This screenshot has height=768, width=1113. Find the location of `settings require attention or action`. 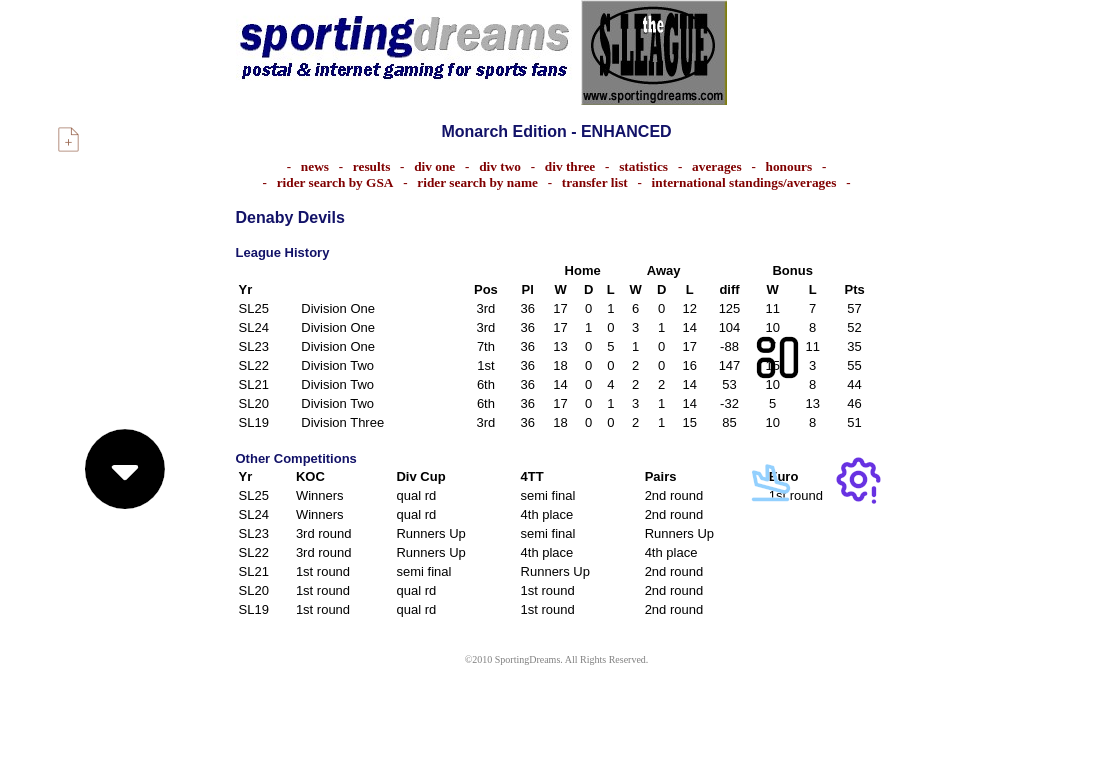

settings require attention or action is located at coordinates (858, 479).